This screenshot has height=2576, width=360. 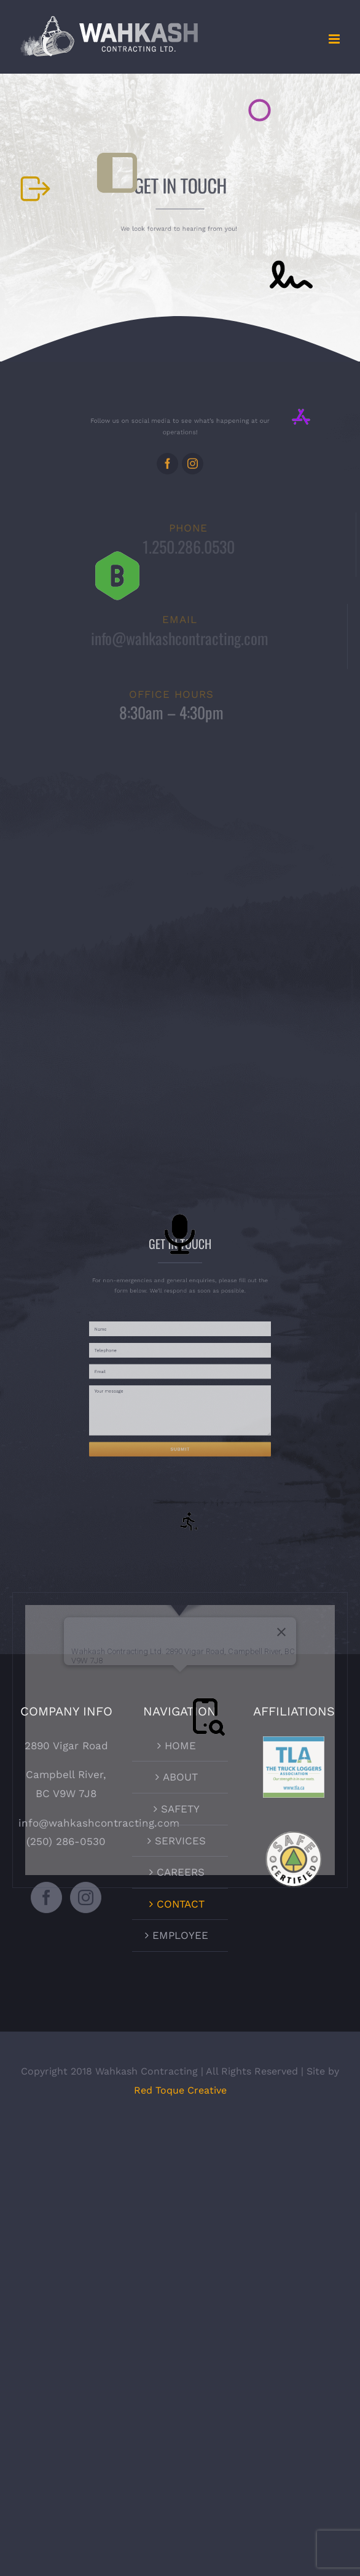 What do you see at coordinates (117, 576) in the screenshot?
I see `indicates bold text formatting option` at bounding box center [117, 576].